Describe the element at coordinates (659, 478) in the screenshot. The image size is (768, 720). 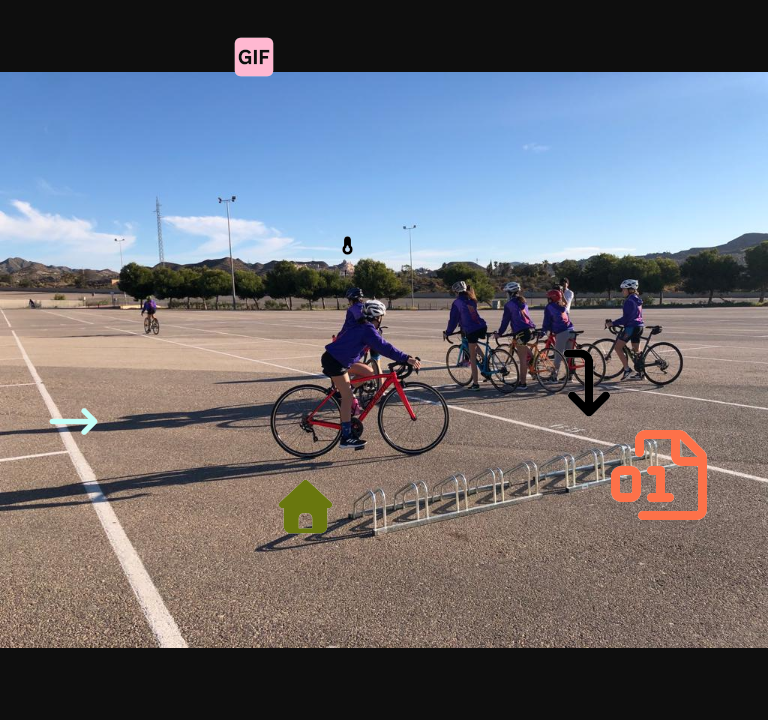
I see `view or open a binary file` at that location.